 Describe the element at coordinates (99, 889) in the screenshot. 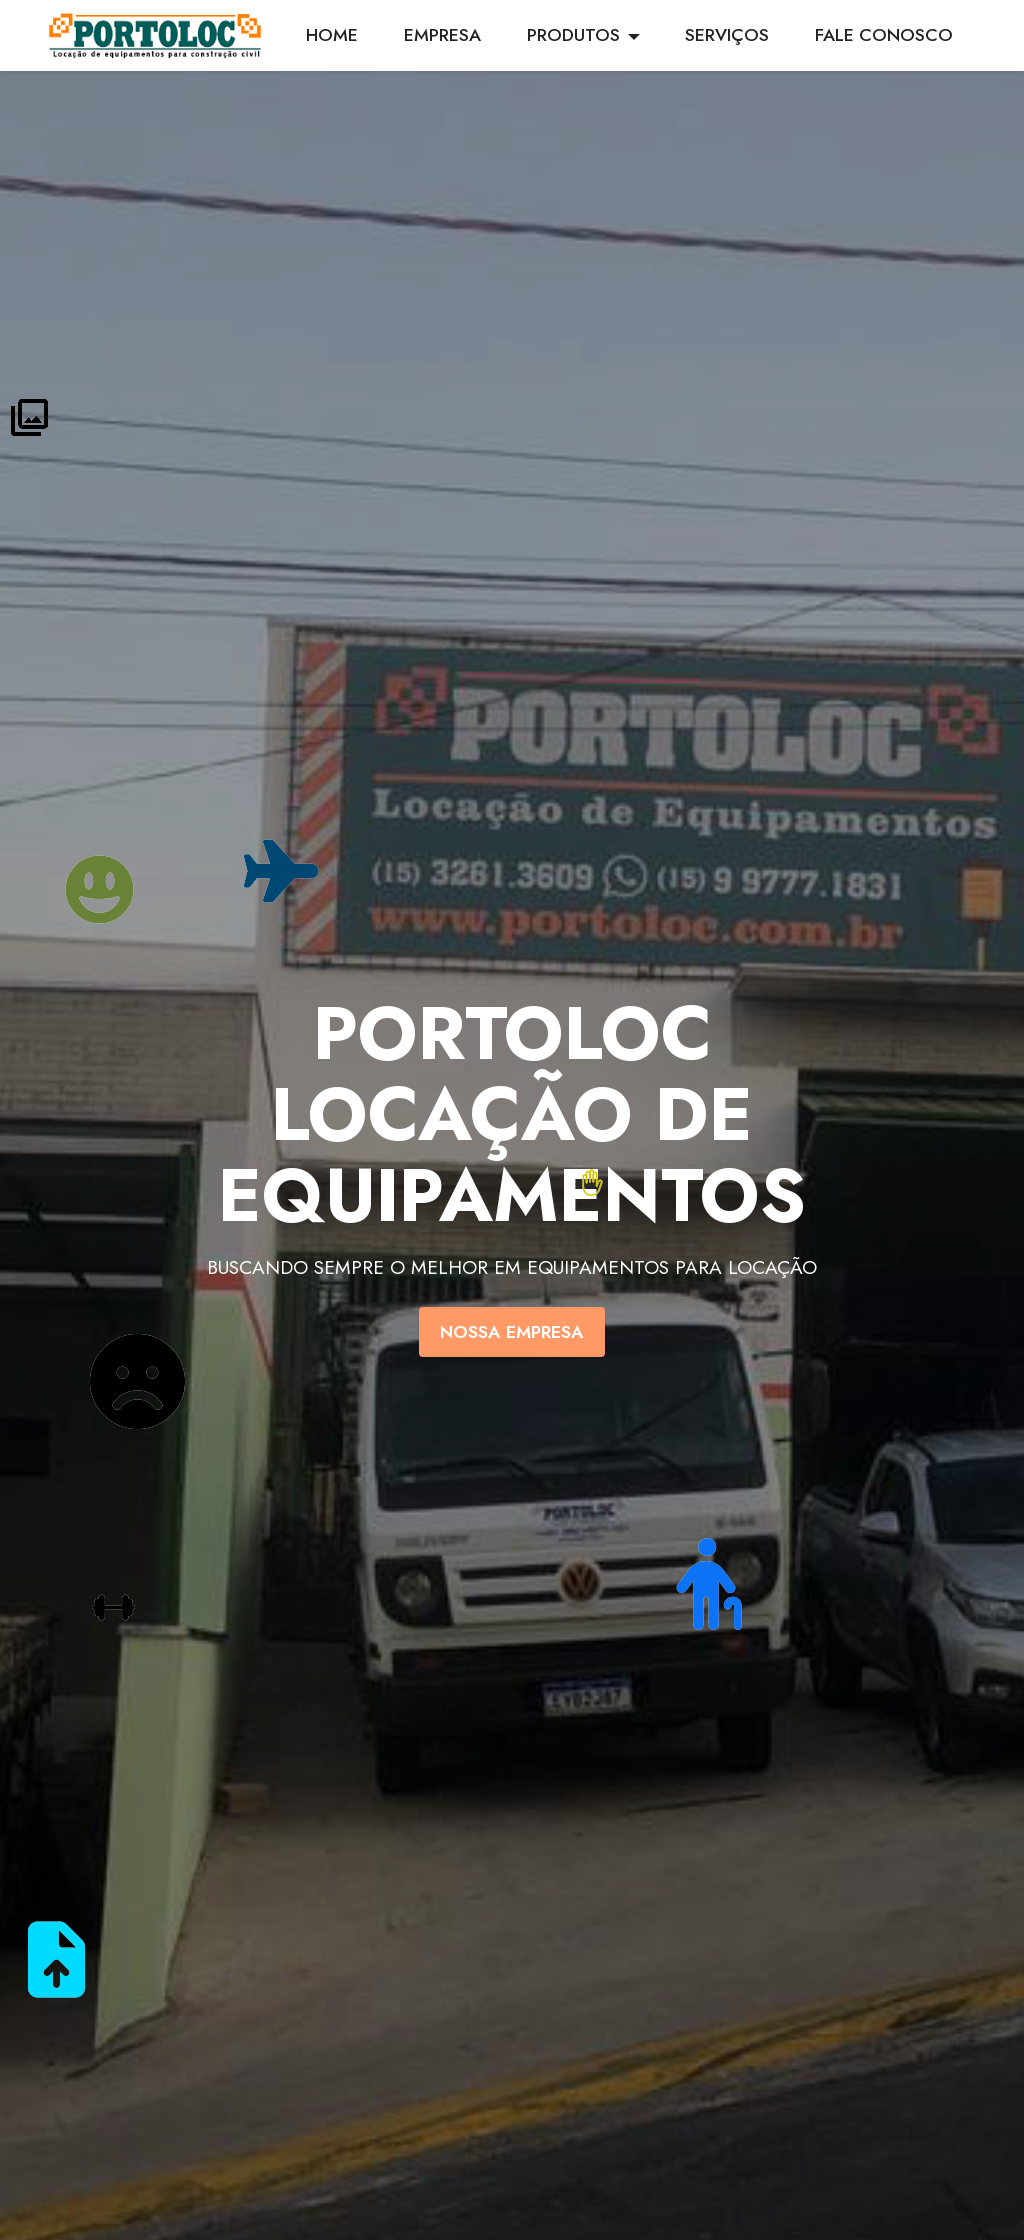

I see `react to a message with a happy emoji` at that location.